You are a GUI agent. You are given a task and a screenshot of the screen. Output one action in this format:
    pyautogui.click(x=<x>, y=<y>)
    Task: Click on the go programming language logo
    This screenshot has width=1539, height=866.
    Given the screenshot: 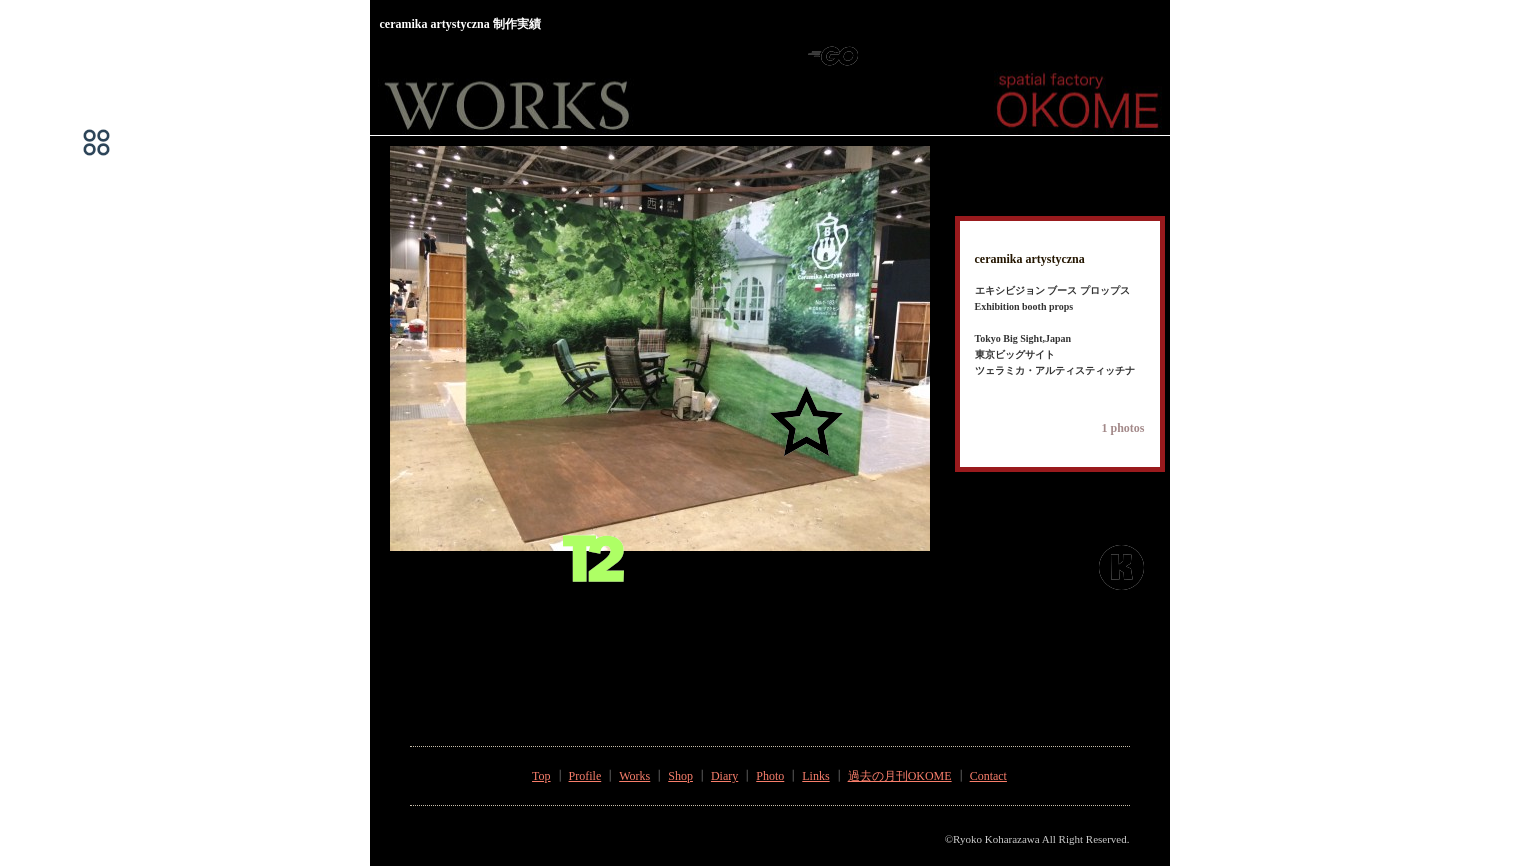 What is the action you would take?
    pyautogui.click(x=833, y=56)
    